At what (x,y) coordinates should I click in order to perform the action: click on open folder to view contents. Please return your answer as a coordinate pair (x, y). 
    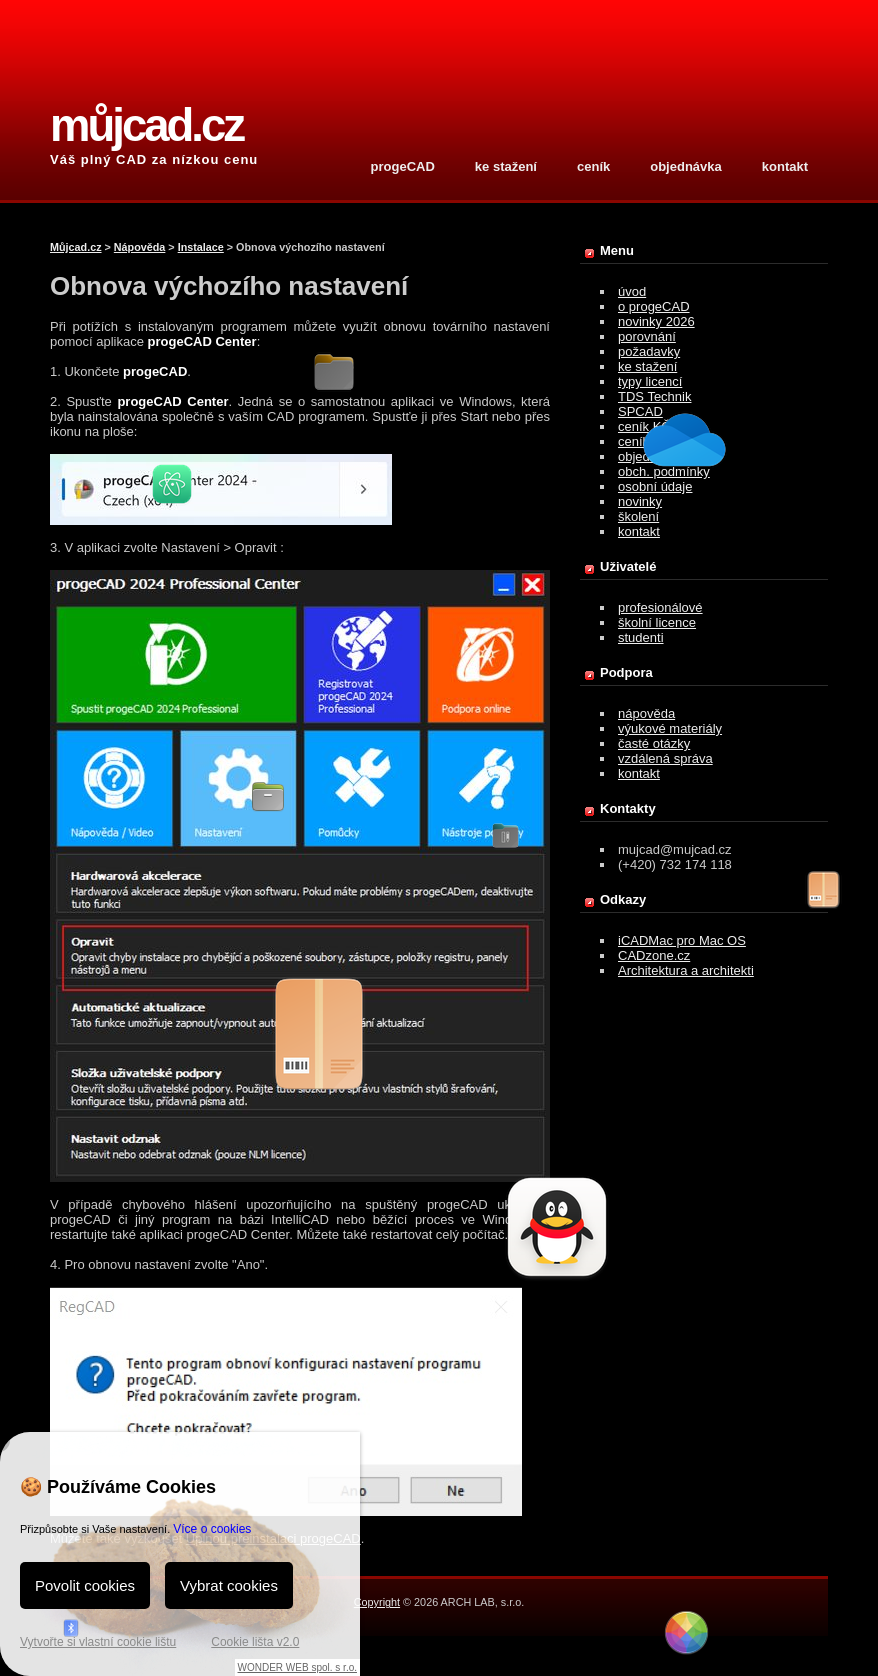
    Looking at the image, I should click on (334, 372).